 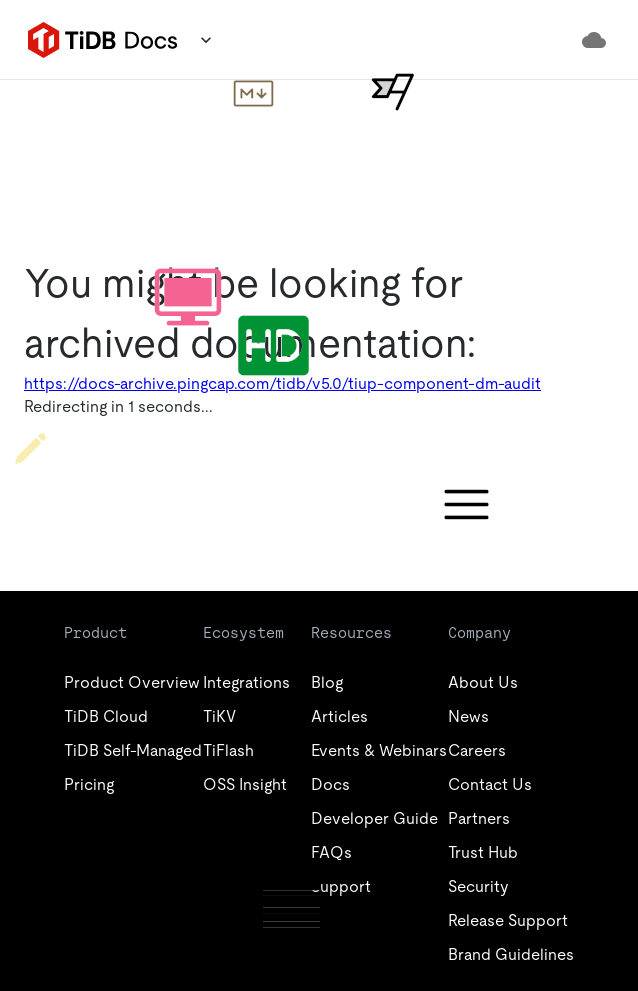 I want to click on open navigation menu, so click(x=466, y=504).